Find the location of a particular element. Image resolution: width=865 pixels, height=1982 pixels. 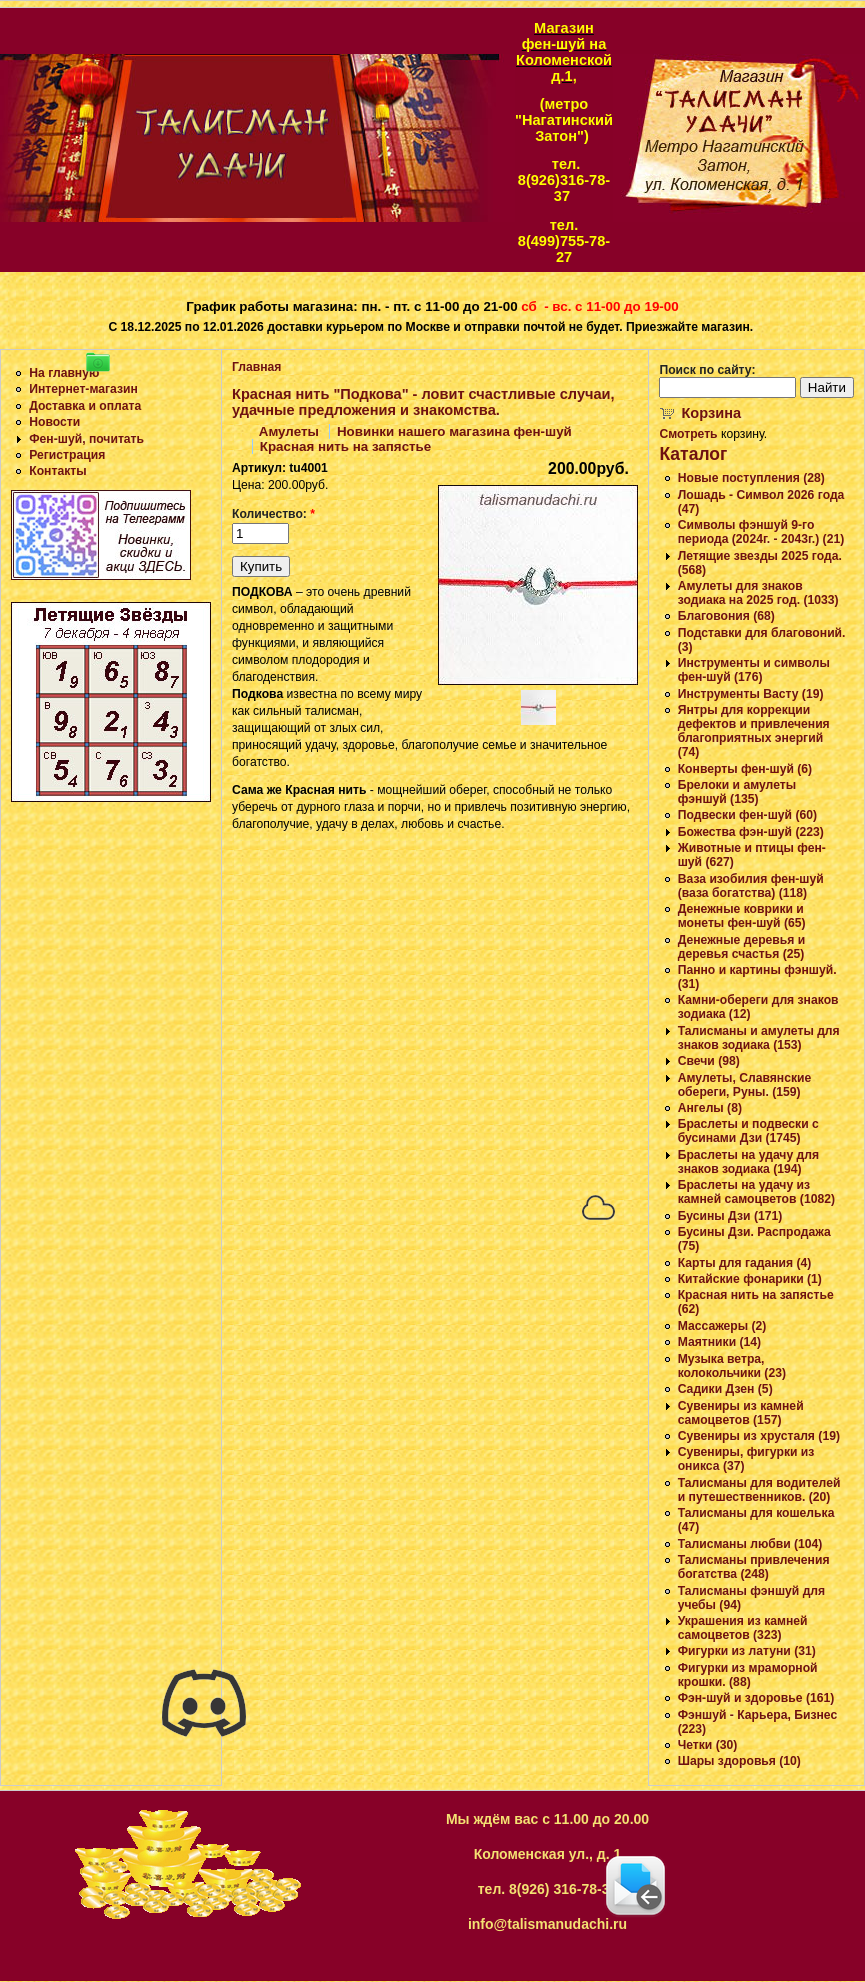

import contacts or data into kontact is located at coordinates (635, 1885).